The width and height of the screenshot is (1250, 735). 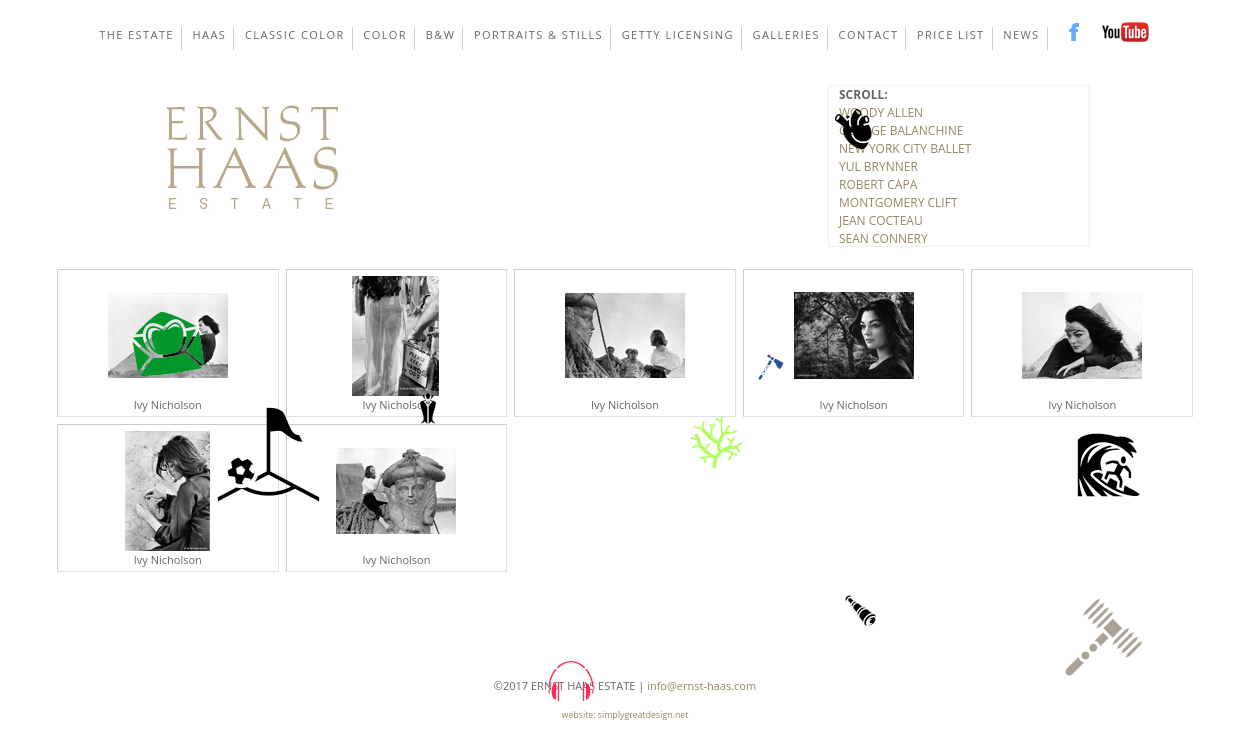 I want to click on search or explore content, so click(x=860, y=610).